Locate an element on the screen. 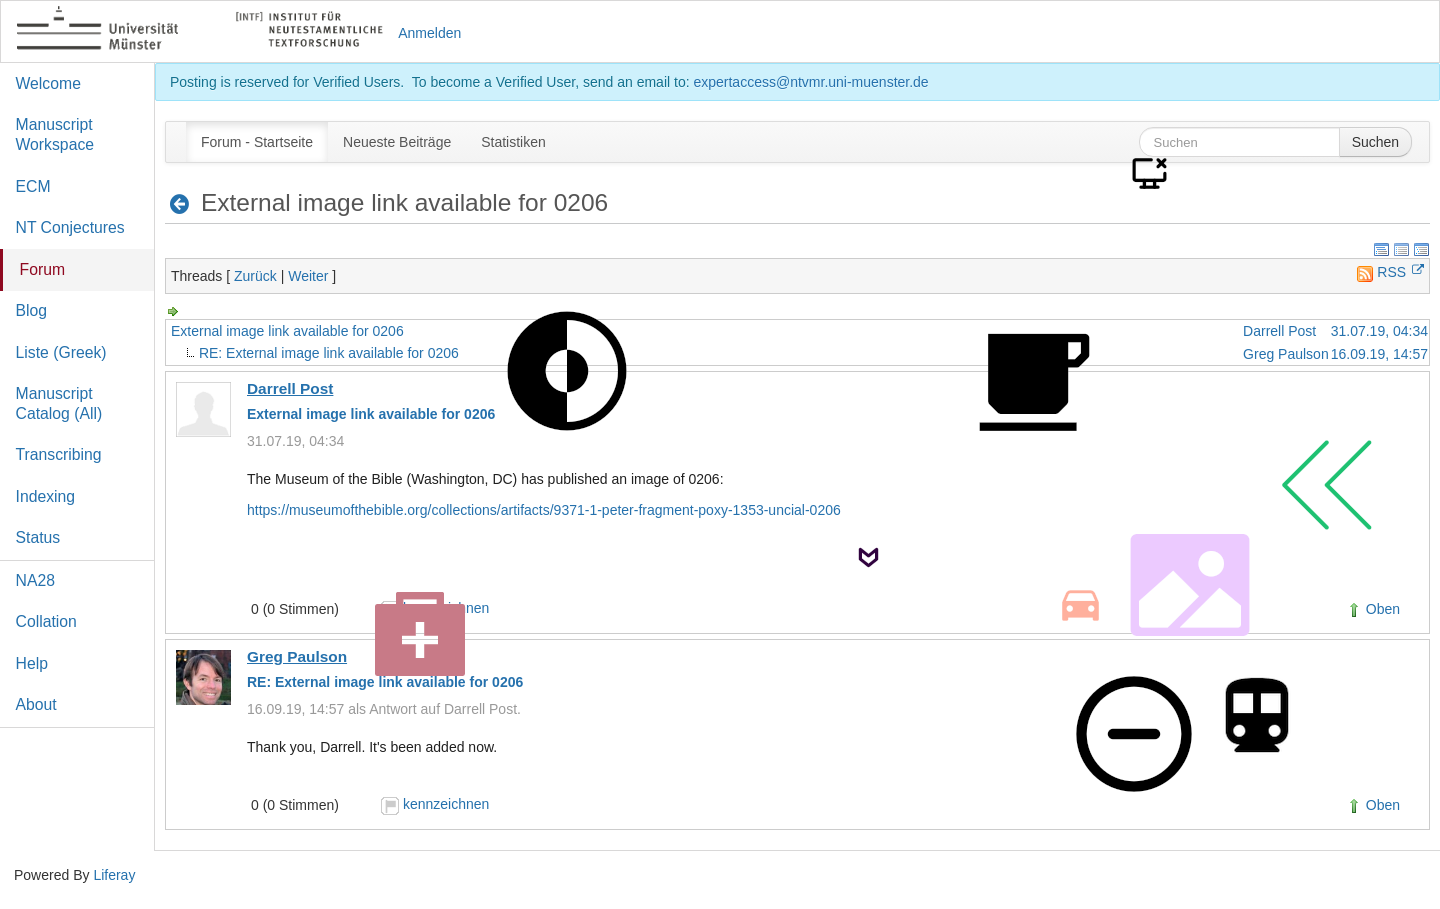 This screenshot has height=909, width=1440. find nearby coffee shops or cafes is located at coordinates (1034, 384).